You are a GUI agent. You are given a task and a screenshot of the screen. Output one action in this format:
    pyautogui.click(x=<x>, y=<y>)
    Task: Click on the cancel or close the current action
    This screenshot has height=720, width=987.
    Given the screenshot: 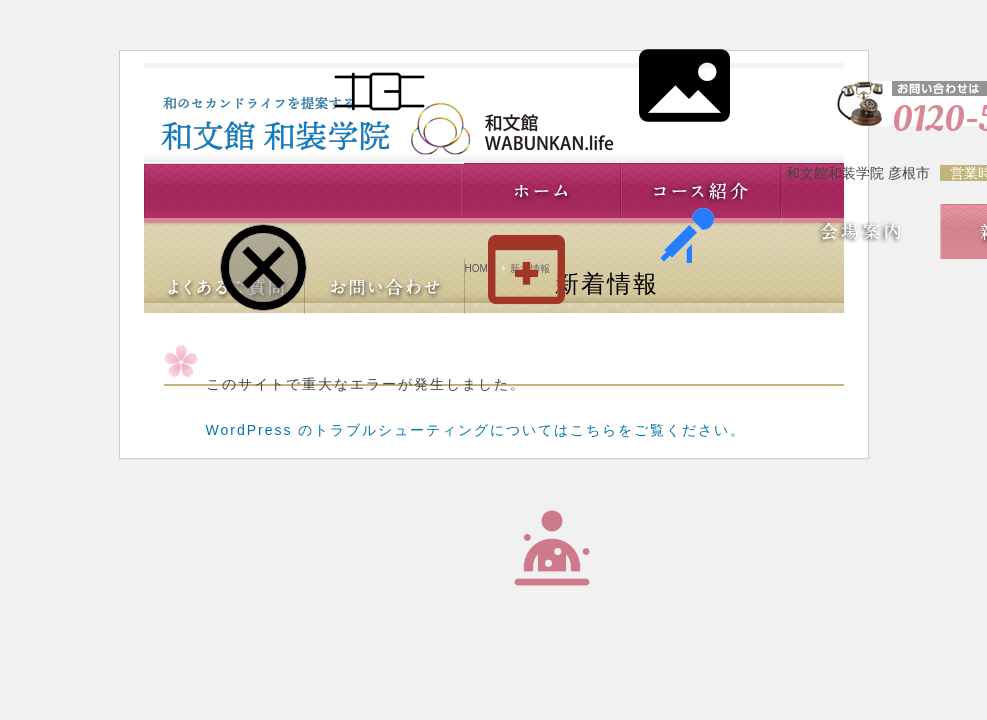 What is the action you would take?
    pyautogui.click(x=263, y=267)
    